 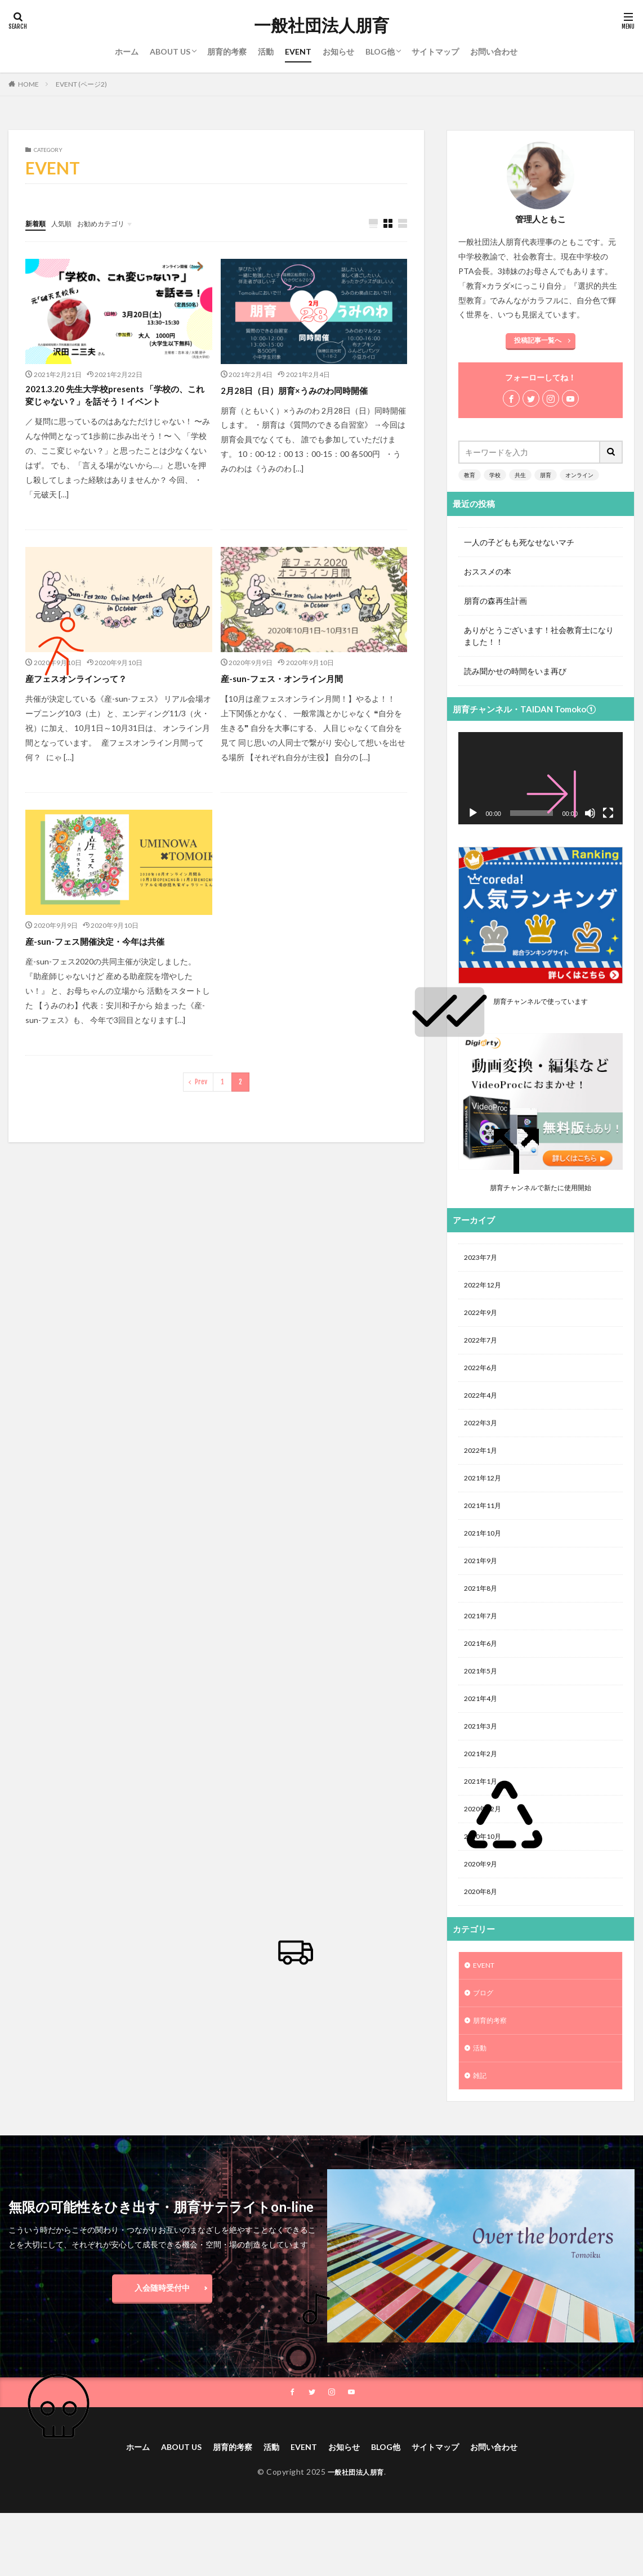 I want to click on track your delivery status, so click(x=294, y=1951).